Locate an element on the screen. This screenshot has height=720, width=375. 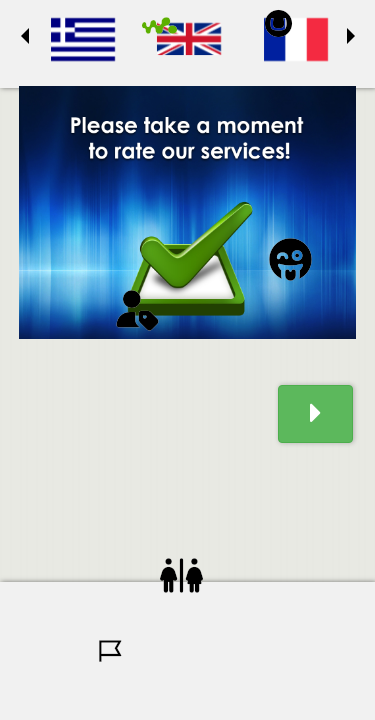
insert a playful or silly emoji reaction is located at coordinates (290, 259).